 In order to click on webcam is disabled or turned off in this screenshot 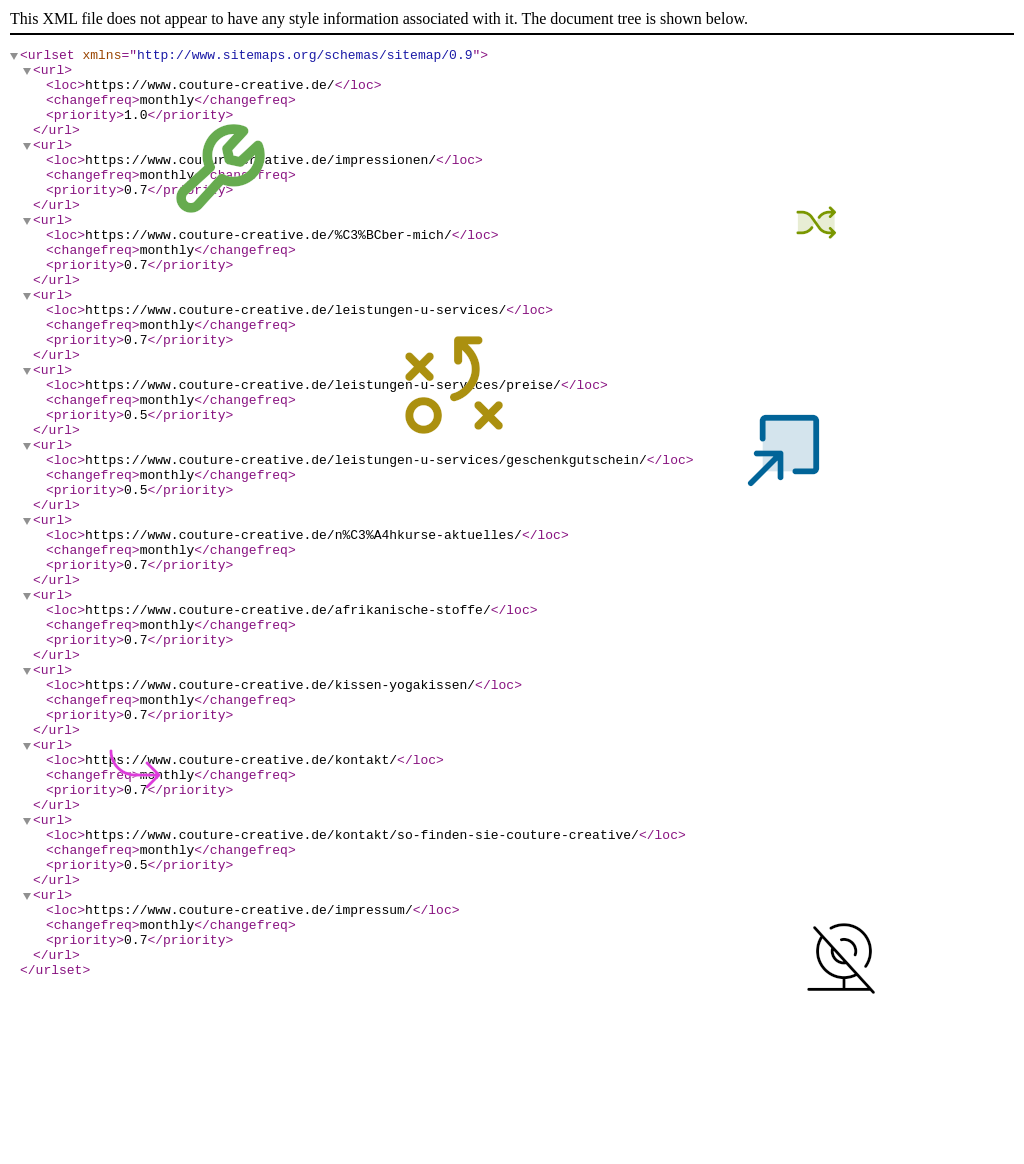, I will do `click(844, 960)`.